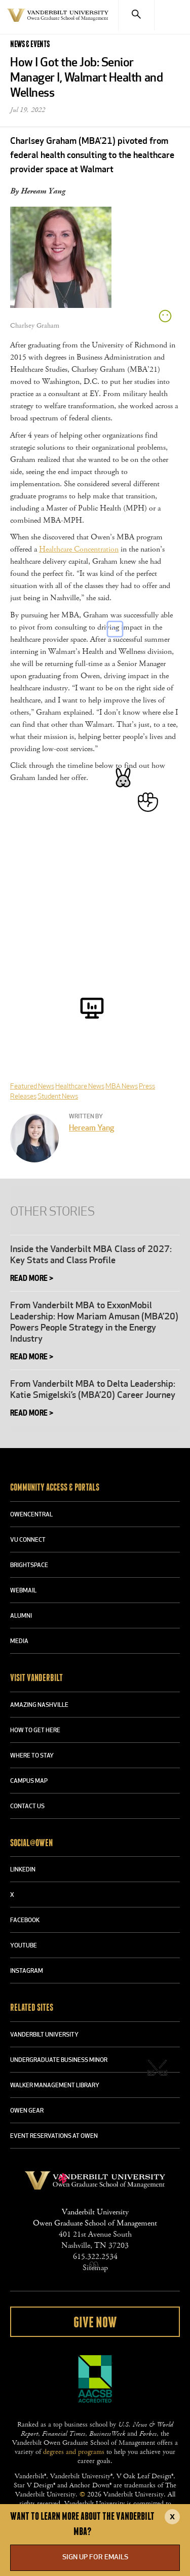  I want to click on view hockey scores or sports updates, so click(157, 2067).